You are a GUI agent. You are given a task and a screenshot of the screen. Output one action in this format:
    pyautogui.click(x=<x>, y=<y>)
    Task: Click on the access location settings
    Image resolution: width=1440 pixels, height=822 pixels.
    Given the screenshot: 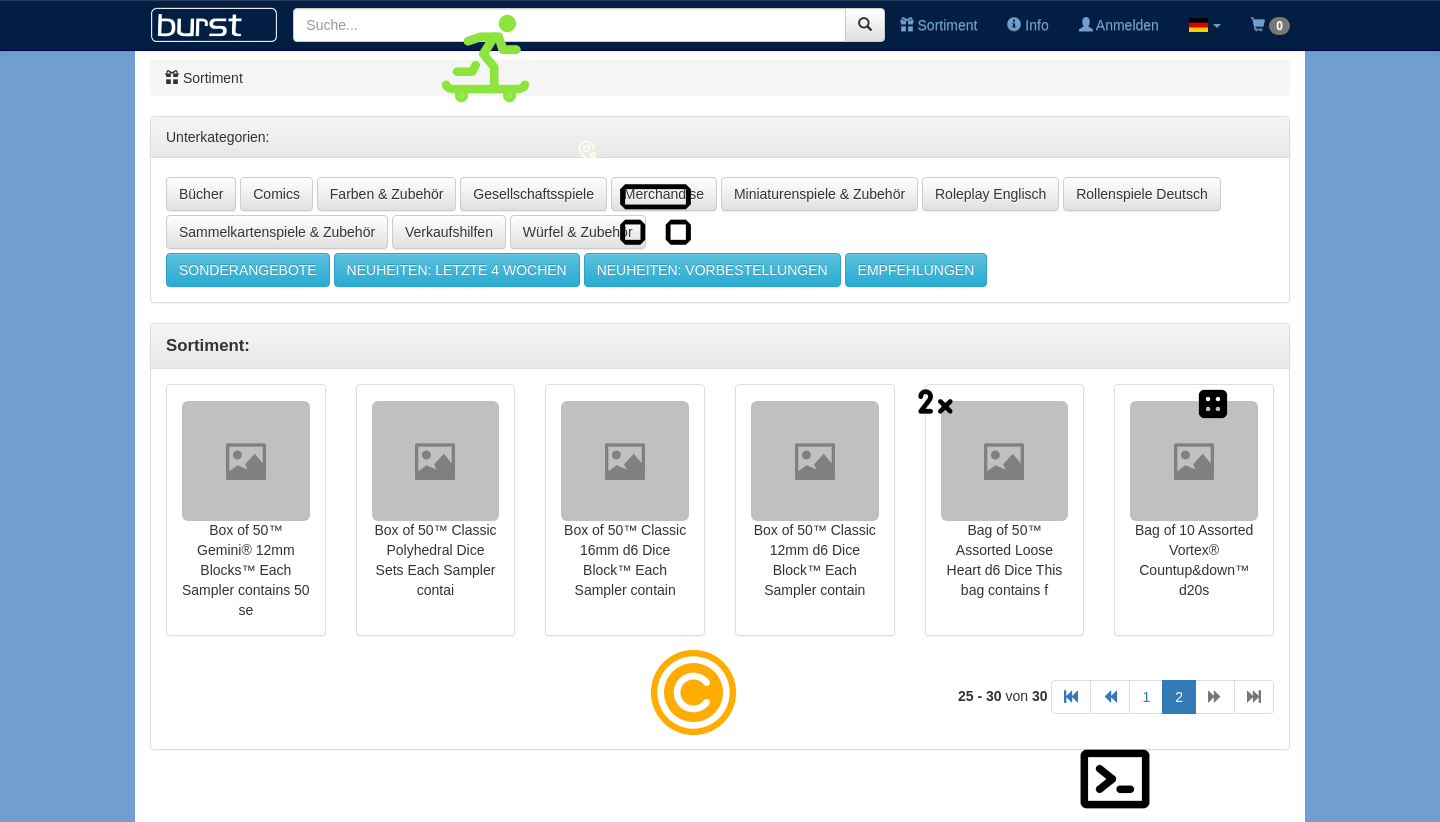 What is the action you would take?
    pyautogui.click(x=586, y=149)
    